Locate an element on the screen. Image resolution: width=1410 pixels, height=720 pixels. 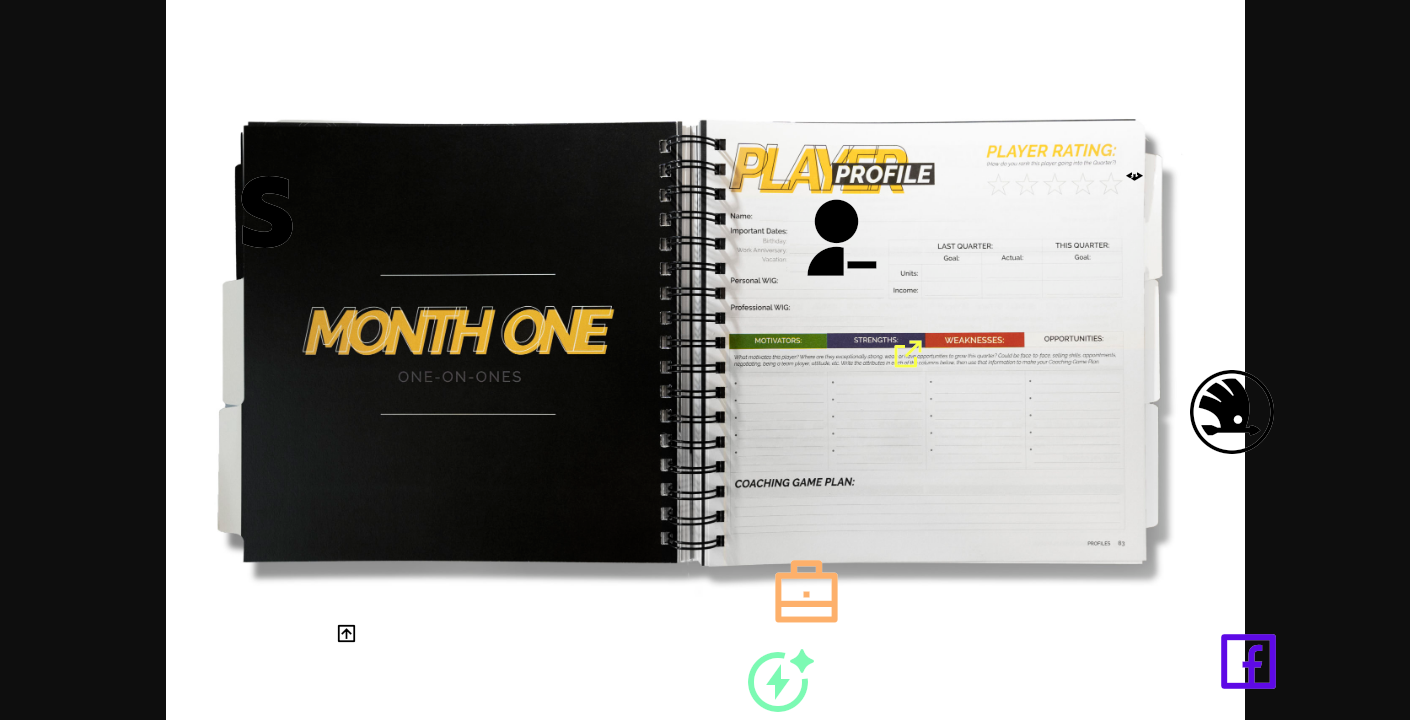
stripe payment integration is located at coordinates (267, 212).